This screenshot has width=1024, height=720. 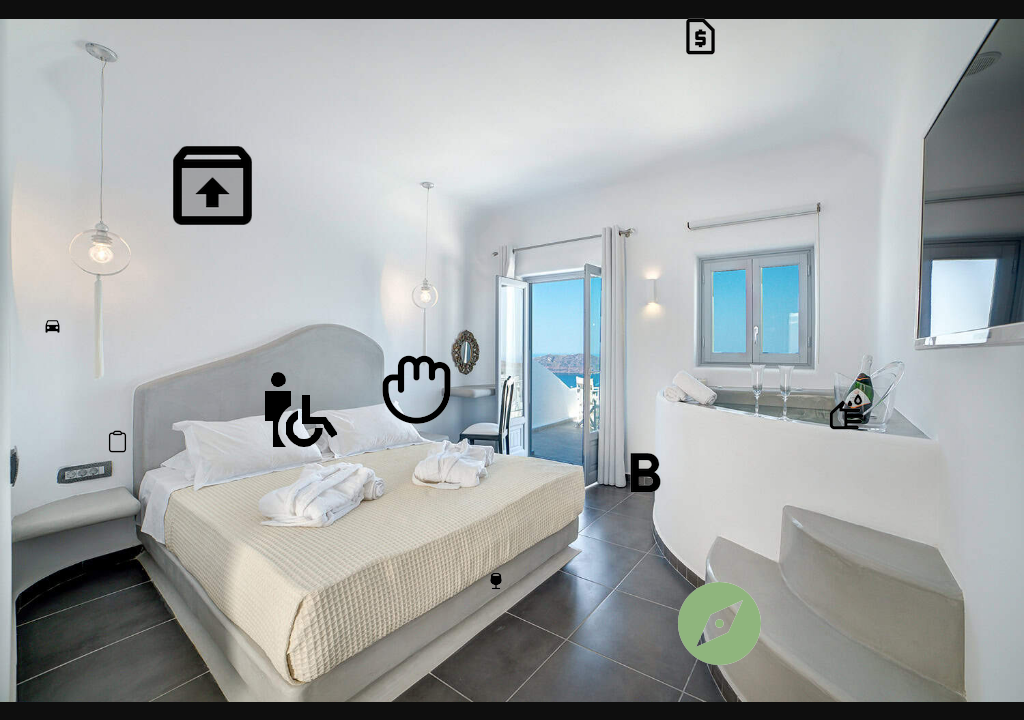 What do you see at coordinates (416, 380) in the screenshot?
I see `drag to reorder or move an item` at bounding box center [416, 380].